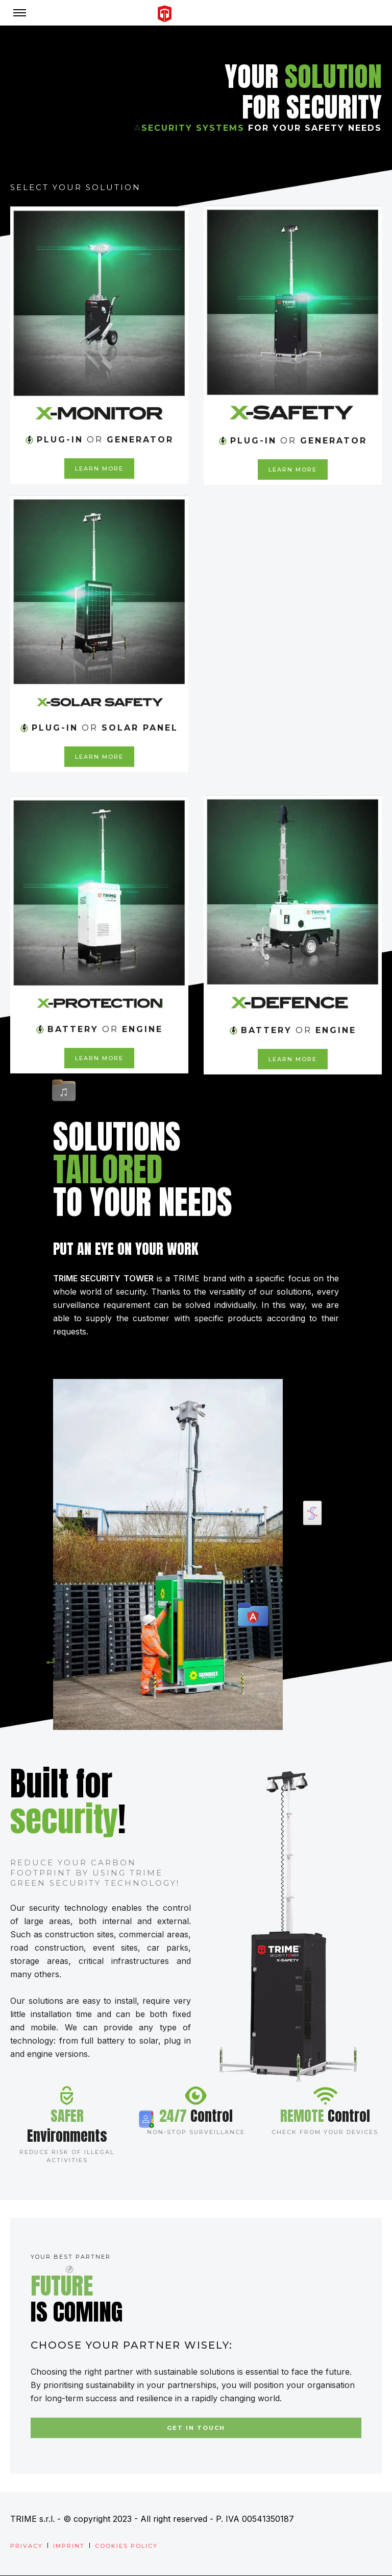  What do you see at coordinates (312, 1513) in the screenshot?
I see `open a drawing template file` at bounding box center [312, 1513].